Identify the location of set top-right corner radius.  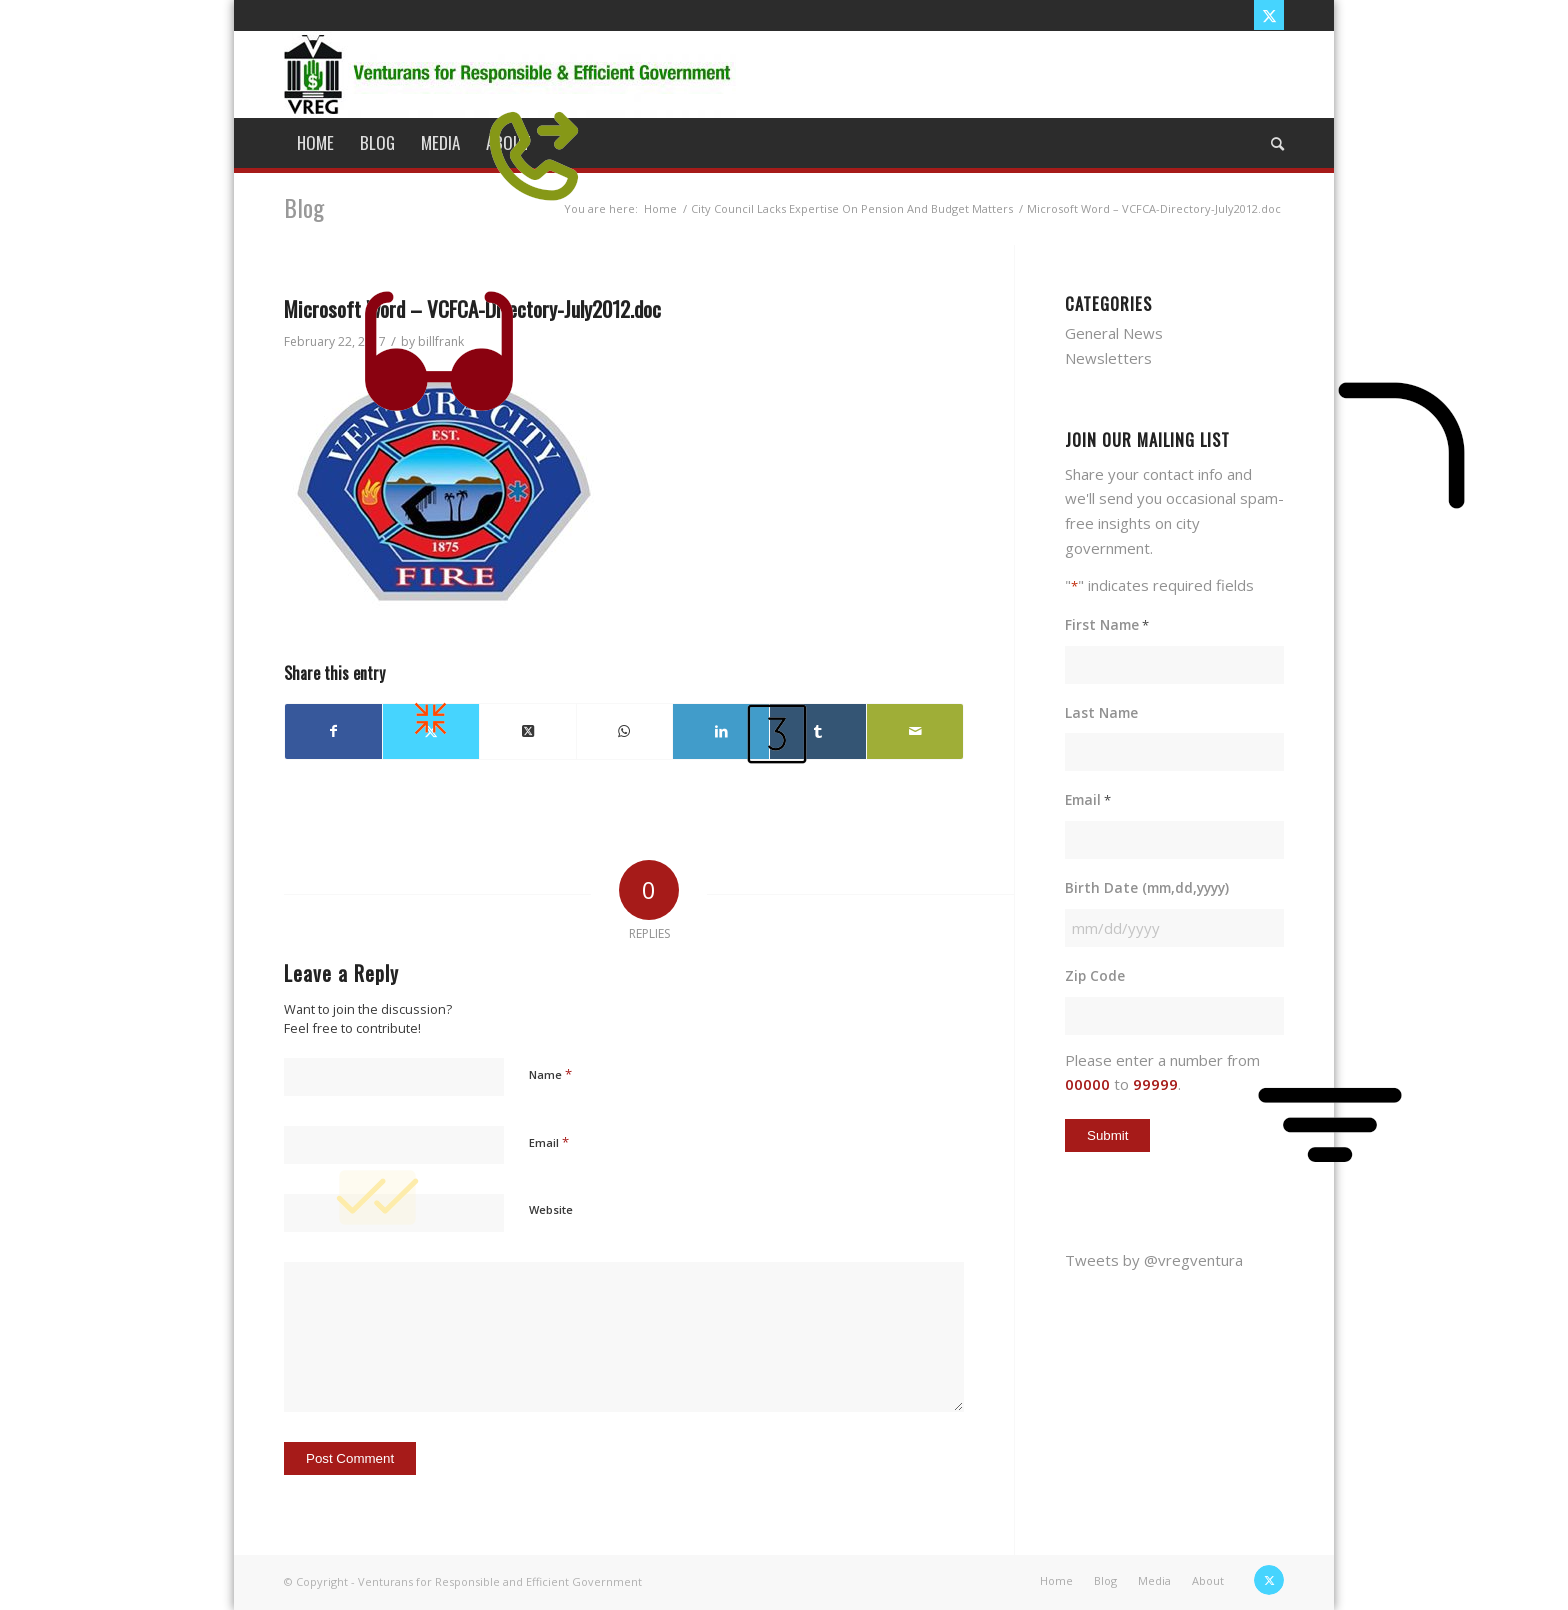
(1401, 445).